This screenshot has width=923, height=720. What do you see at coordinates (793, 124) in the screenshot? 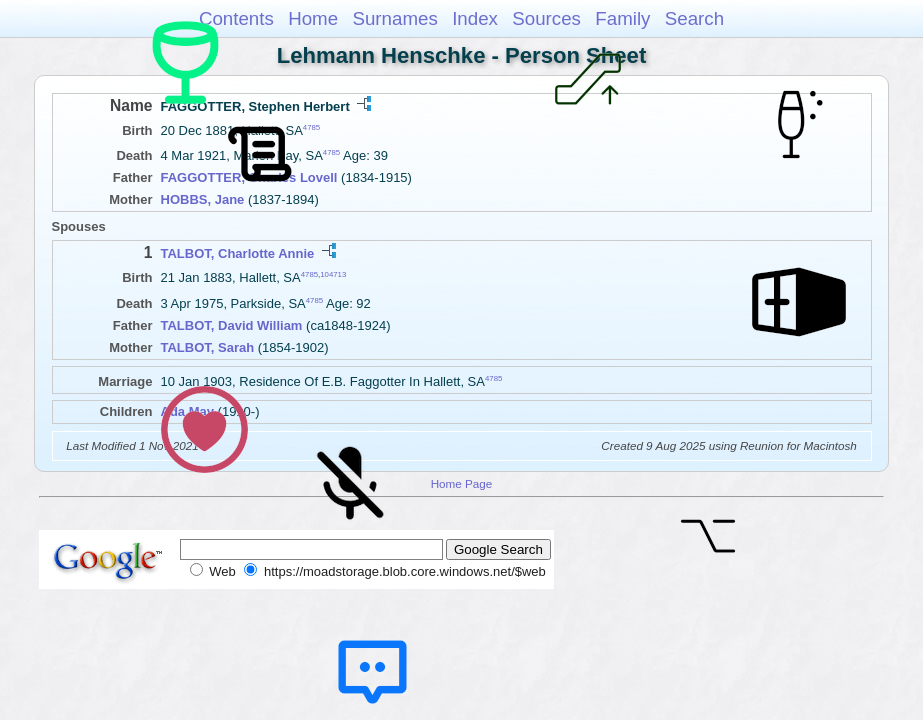
I see `celebrate an achievement or milestone` at bounding box center [793, 124].